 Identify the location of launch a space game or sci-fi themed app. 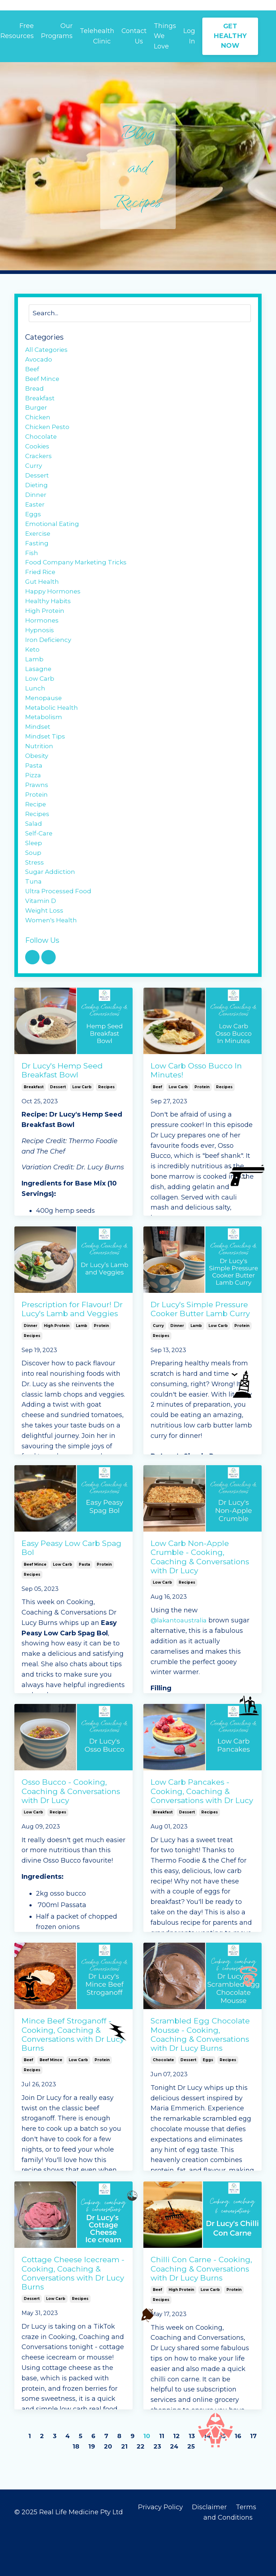
(215, 2430).